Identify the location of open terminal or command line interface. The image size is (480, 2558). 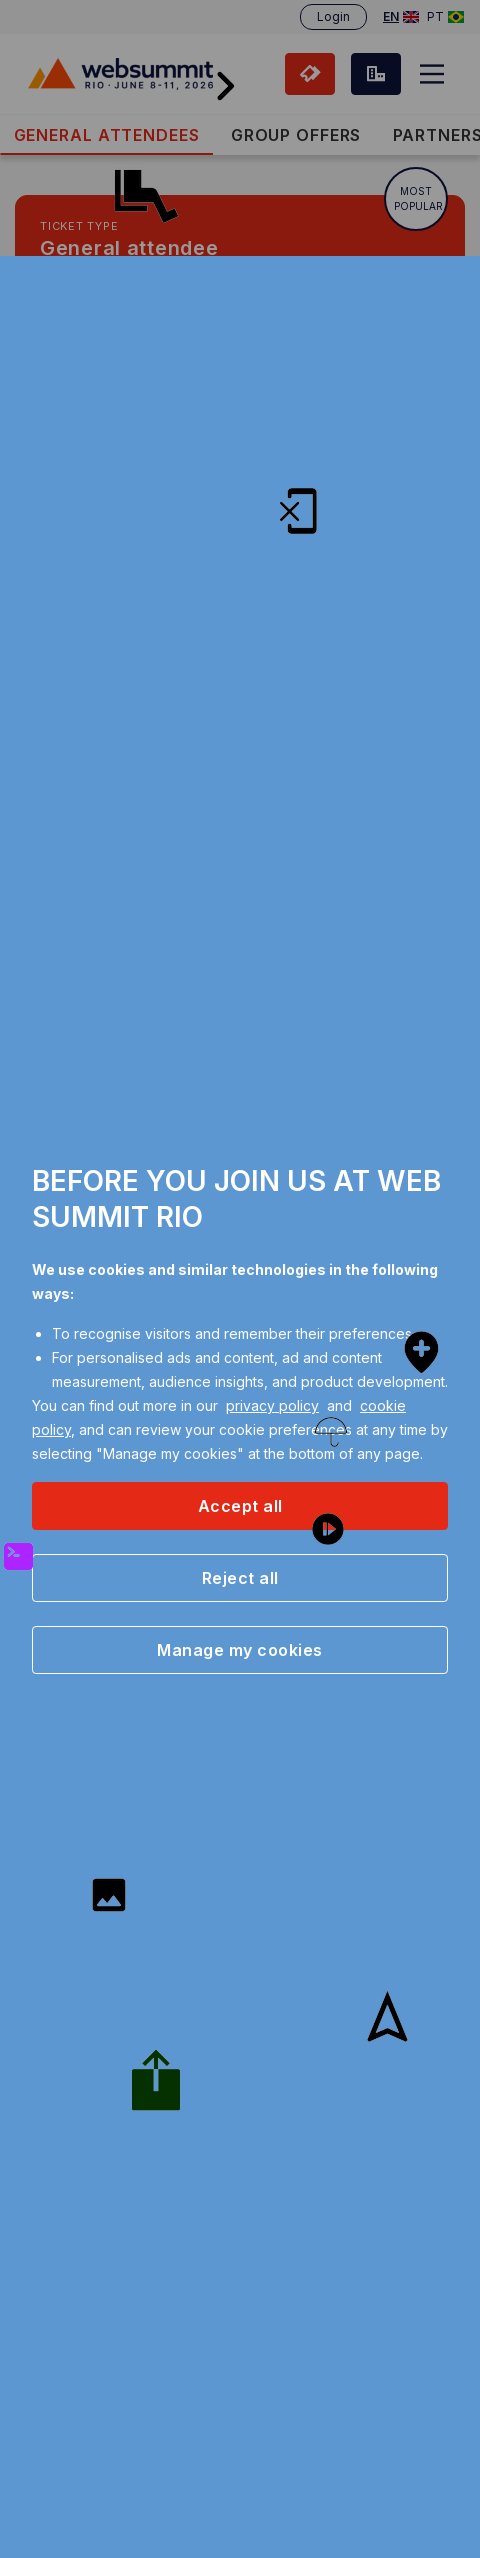
(18, 1556).